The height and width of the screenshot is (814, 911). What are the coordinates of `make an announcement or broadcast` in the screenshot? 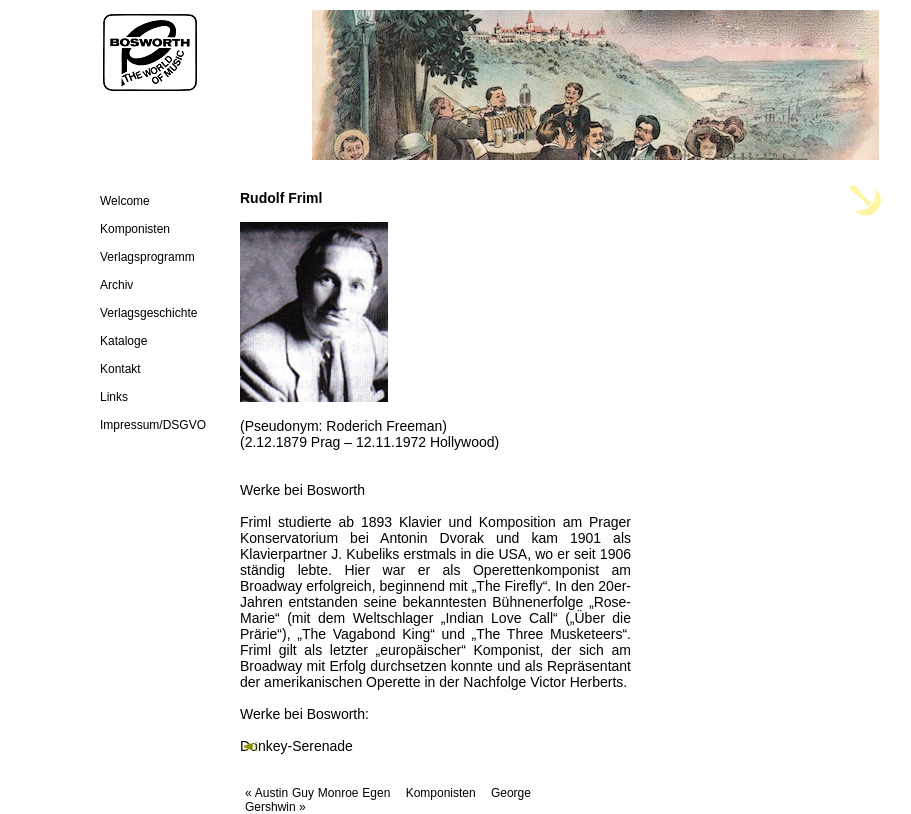 It's located at (250, 746).